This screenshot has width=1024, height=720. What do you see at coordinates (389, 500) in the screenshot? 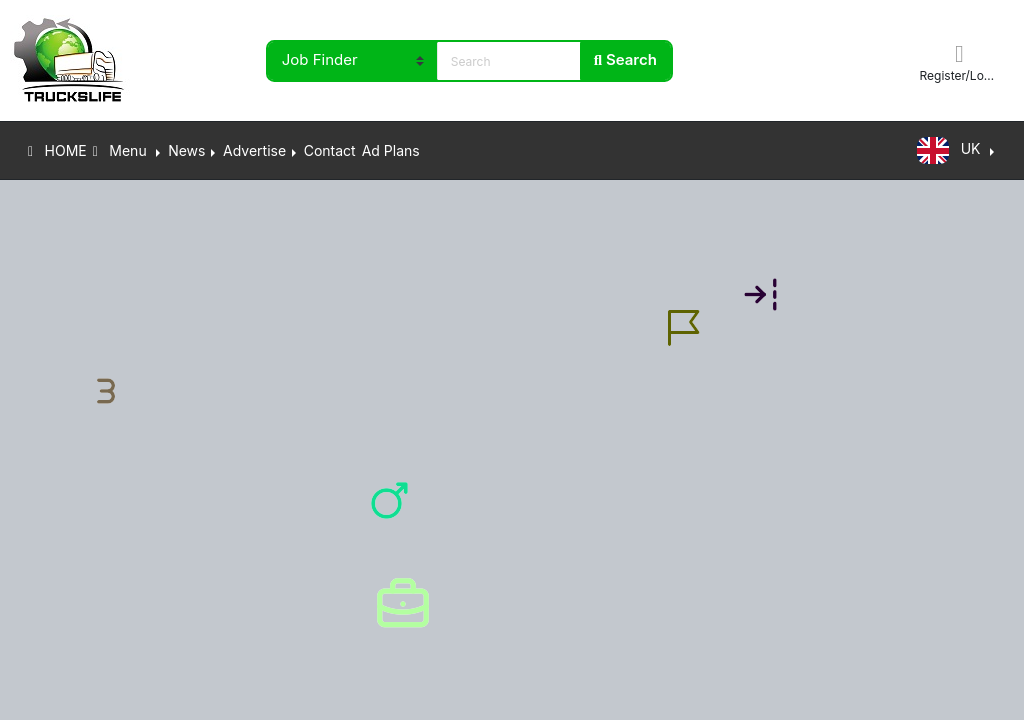
I see `select male gender option` at bounding box center [389, 500].